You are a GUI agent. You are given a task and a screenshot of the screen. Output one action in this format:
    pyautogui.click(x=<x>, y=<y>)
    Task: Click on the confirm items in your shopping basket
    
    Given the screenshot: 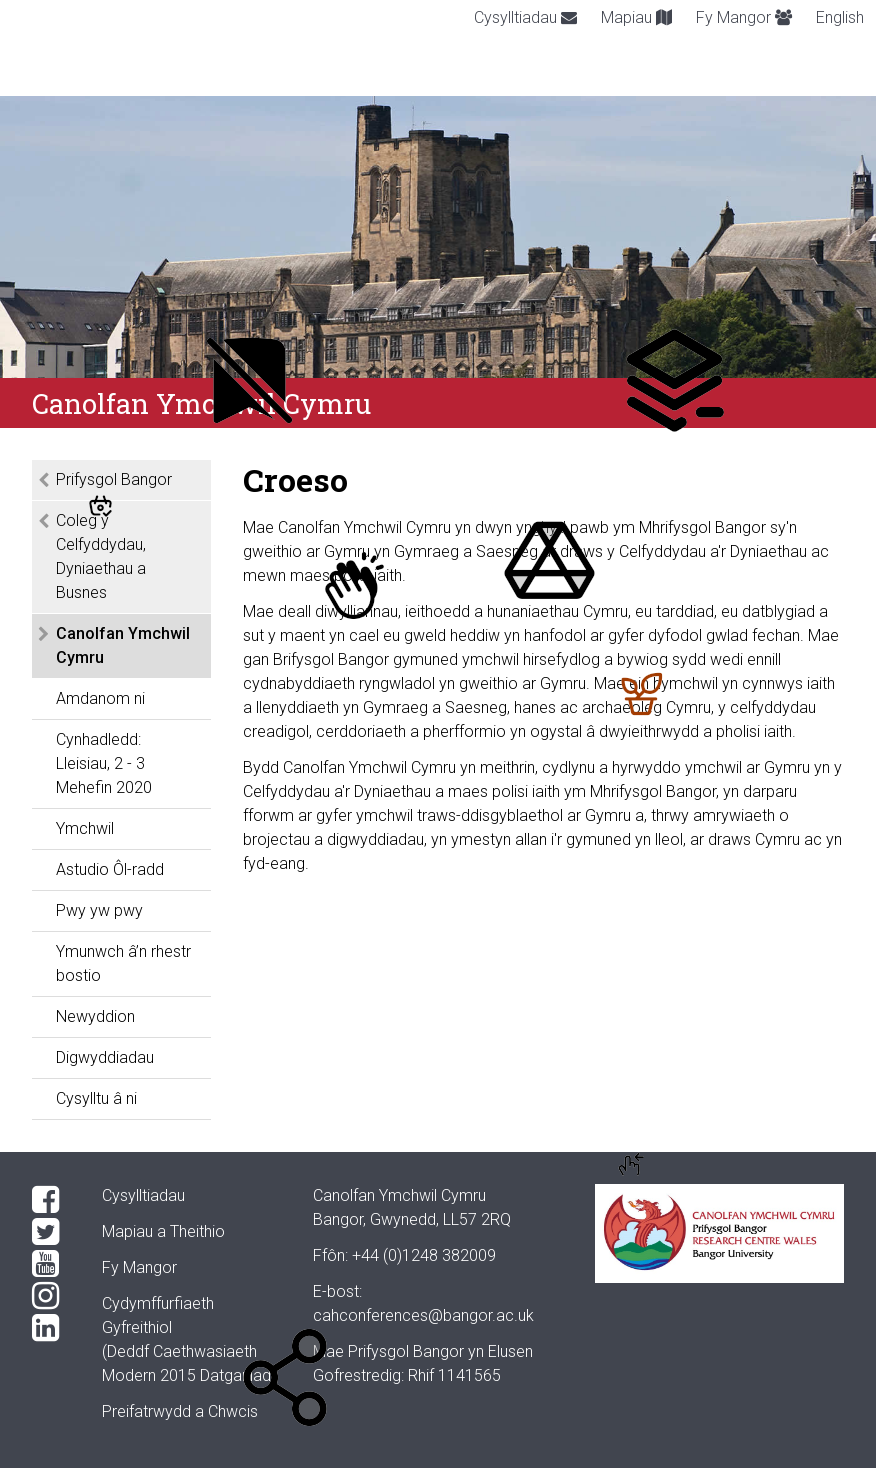 What is the action you would take?
    pyautogui.click(x=100, y=505)
    